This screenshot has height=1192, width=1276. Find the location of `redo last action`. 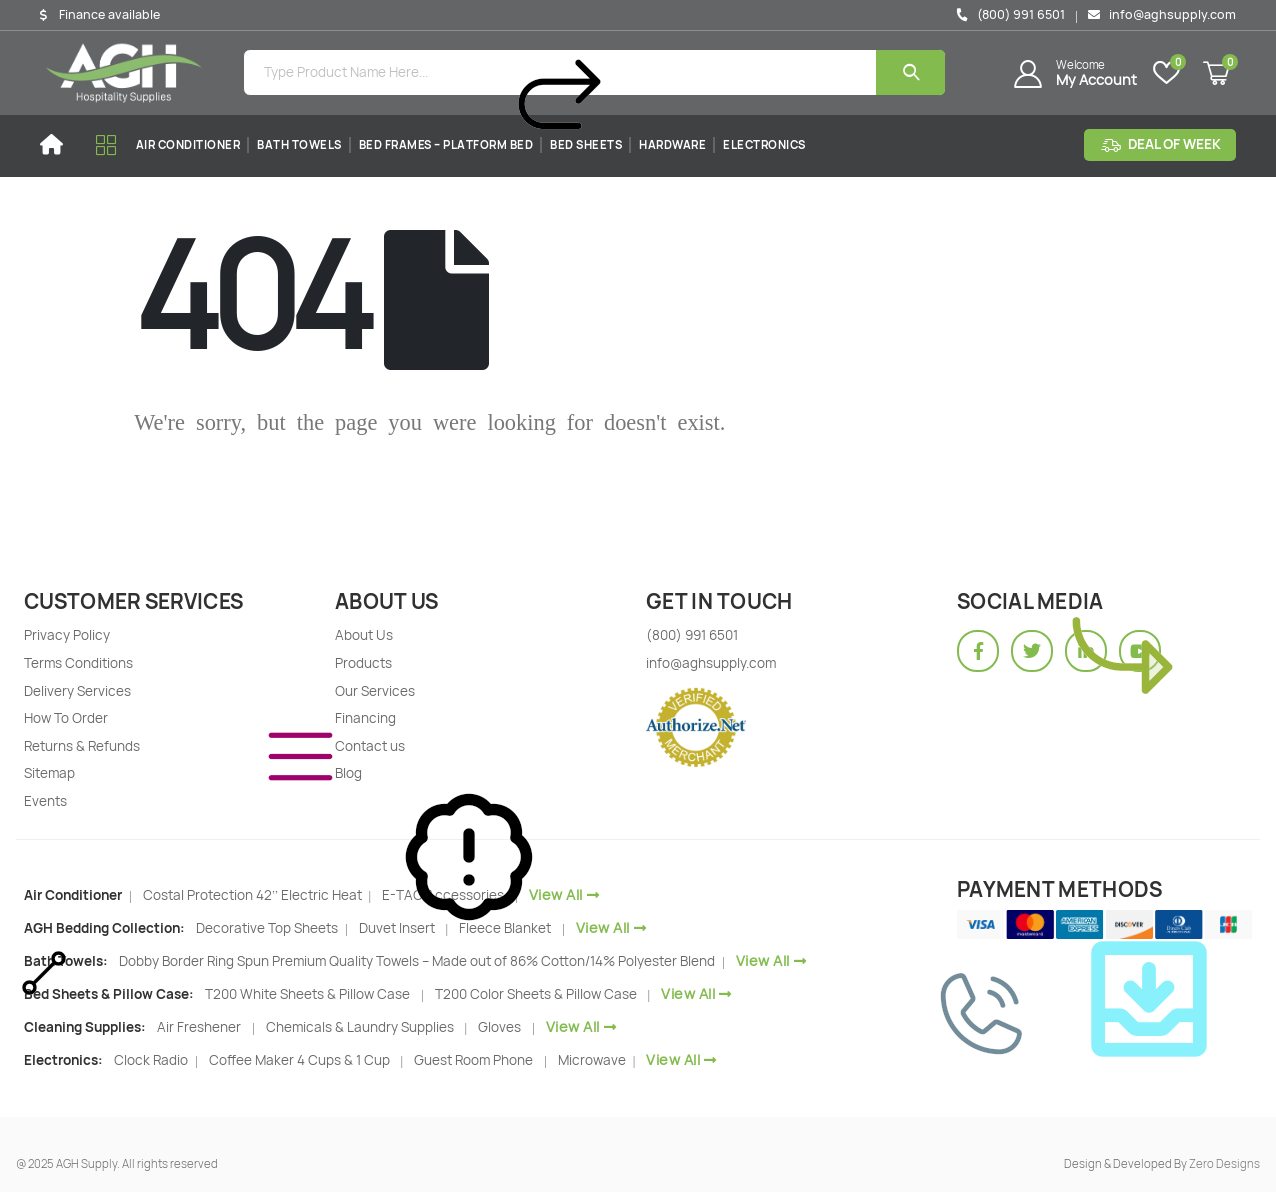

redo last action is located at coordinates (559, 97).